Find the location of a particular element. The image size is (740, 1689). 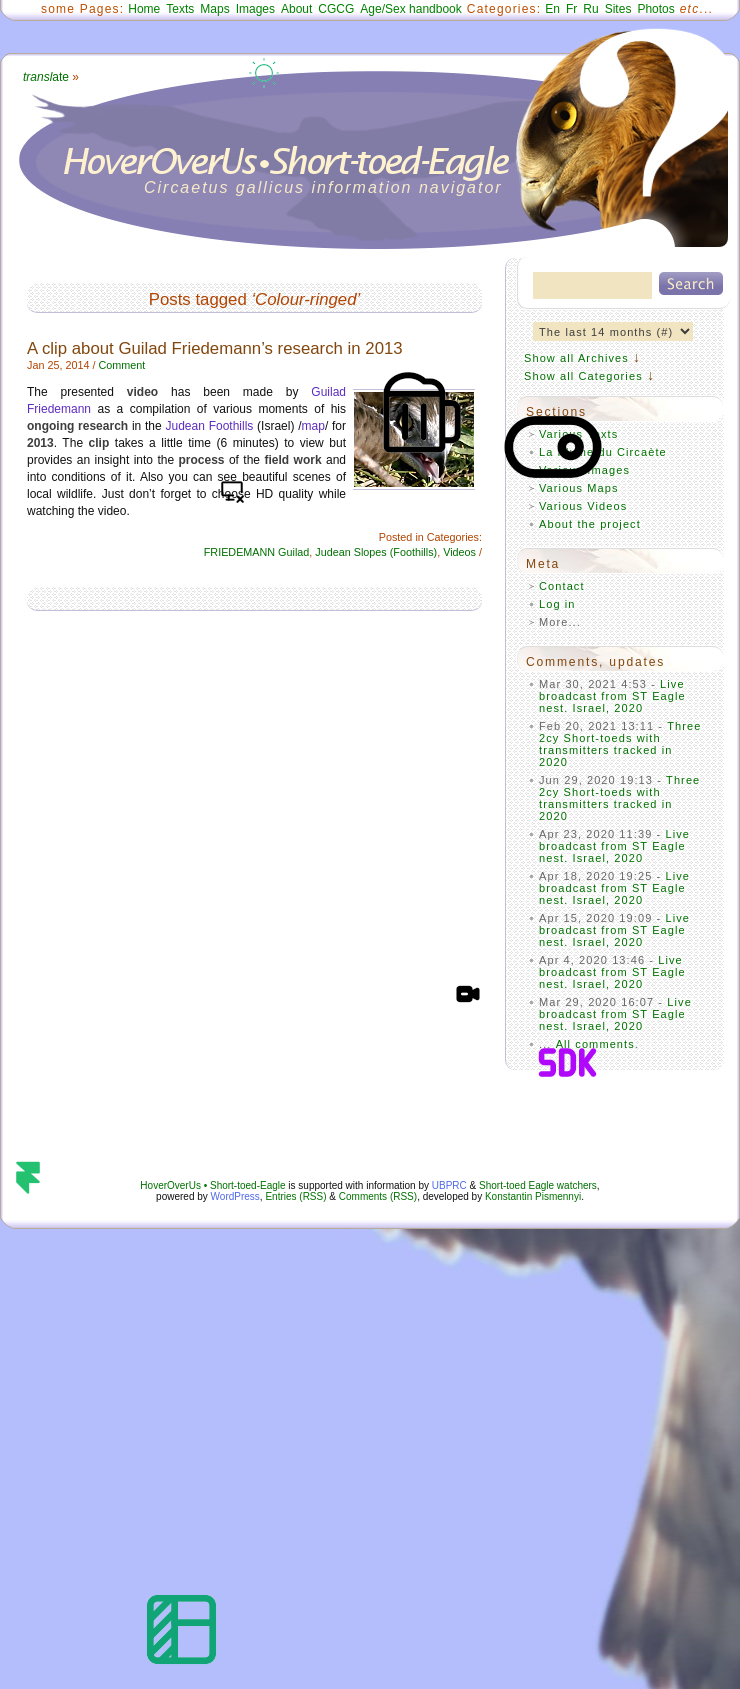

browse nearby bars or breweries is located at coordinates (417, 415).